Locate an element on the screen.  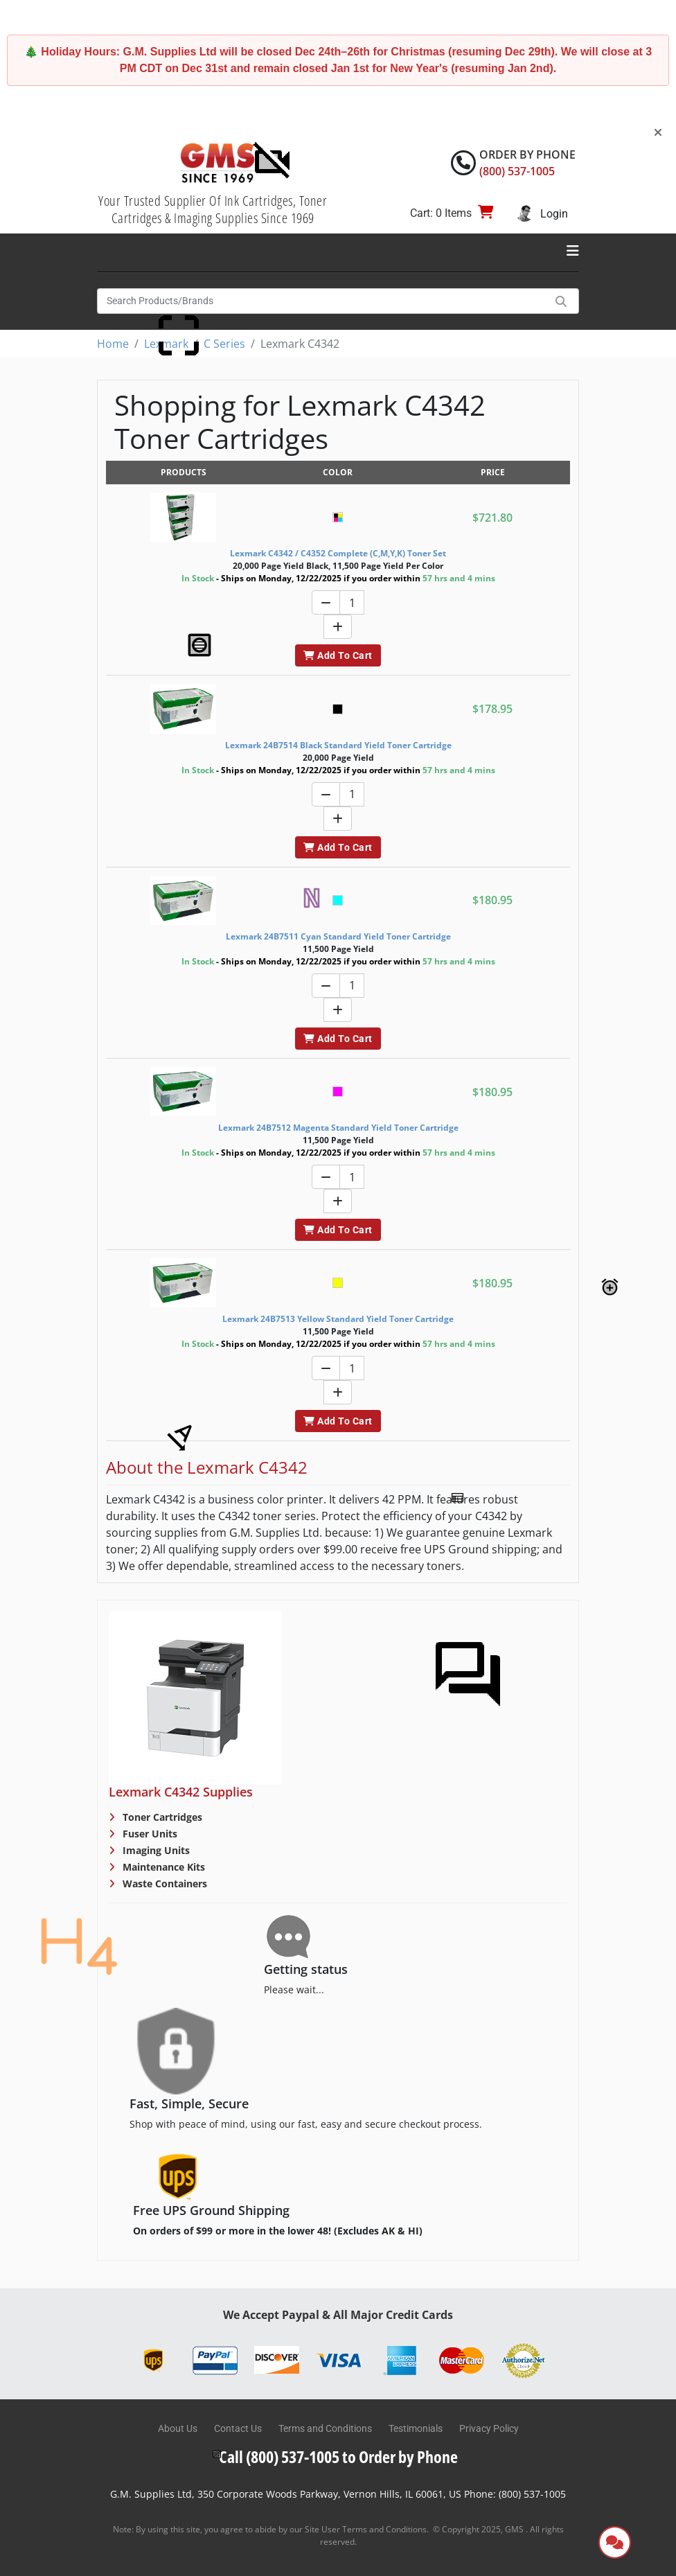
turn off camera or video is located at coordinates (272, 161).